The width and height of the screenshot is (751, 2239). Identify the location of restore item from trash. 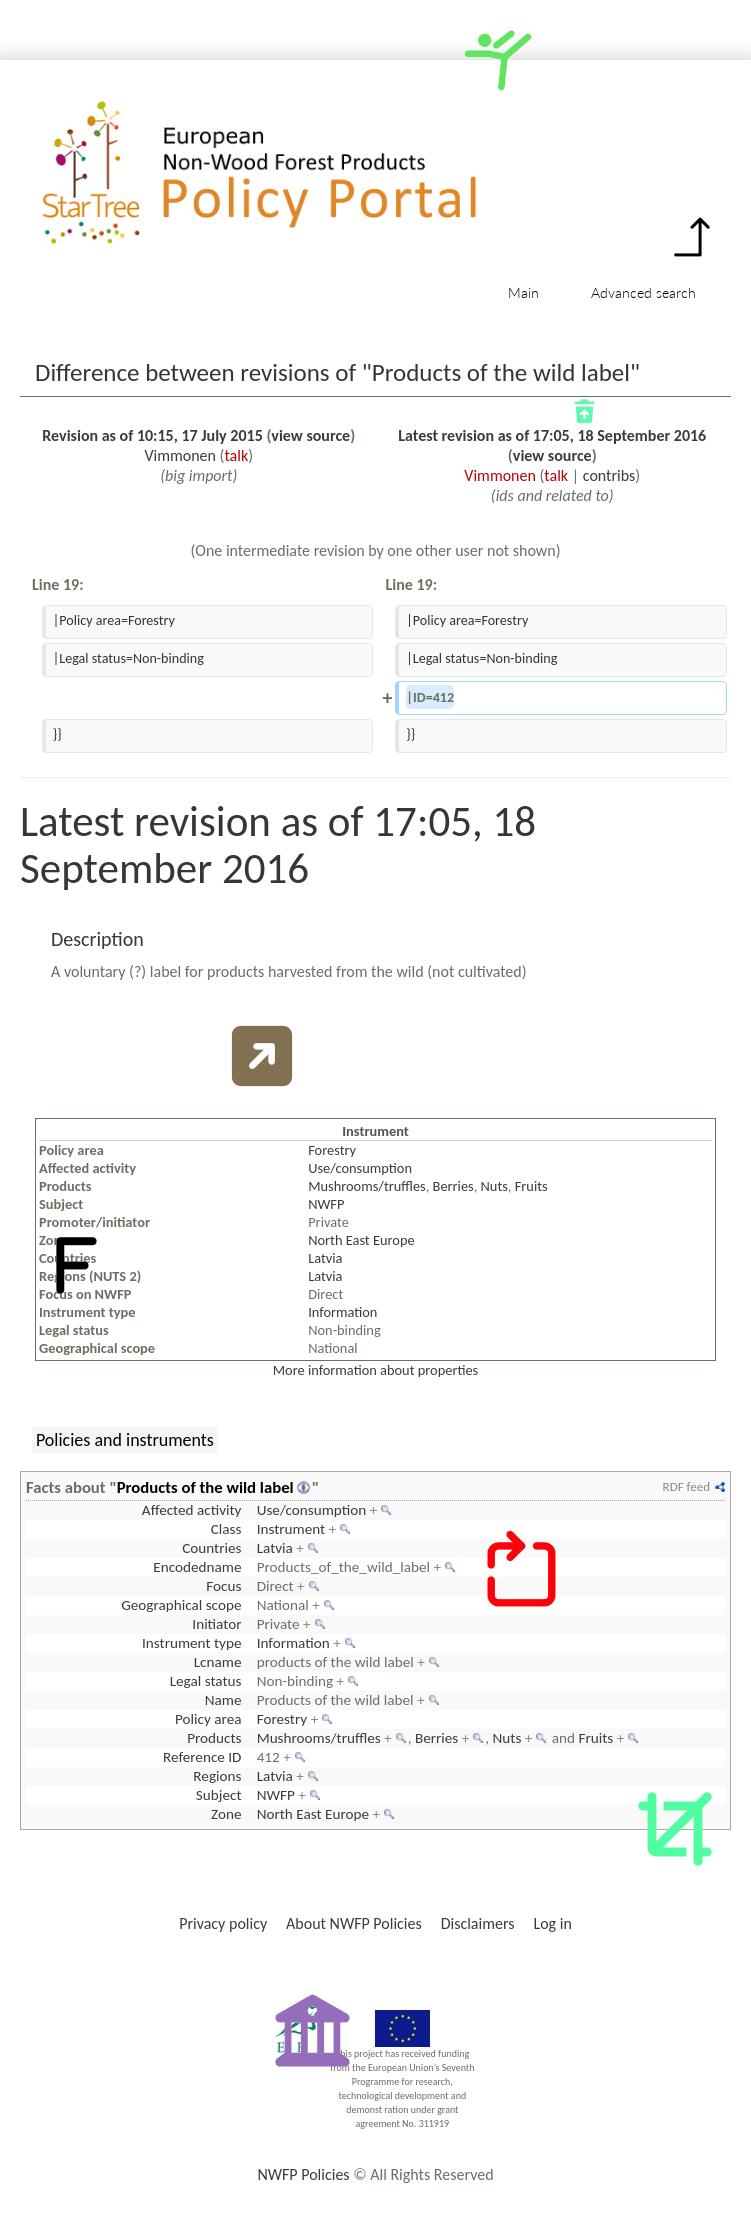
(584, 411).